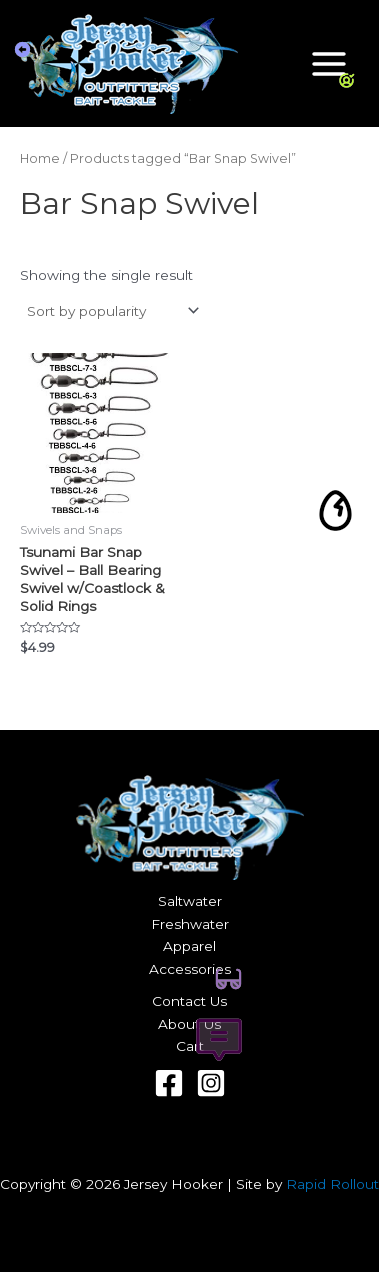  Describe the element at coordinates (228, 979) in the screenshot. I see `toggle summer or vacation mode` at that location.